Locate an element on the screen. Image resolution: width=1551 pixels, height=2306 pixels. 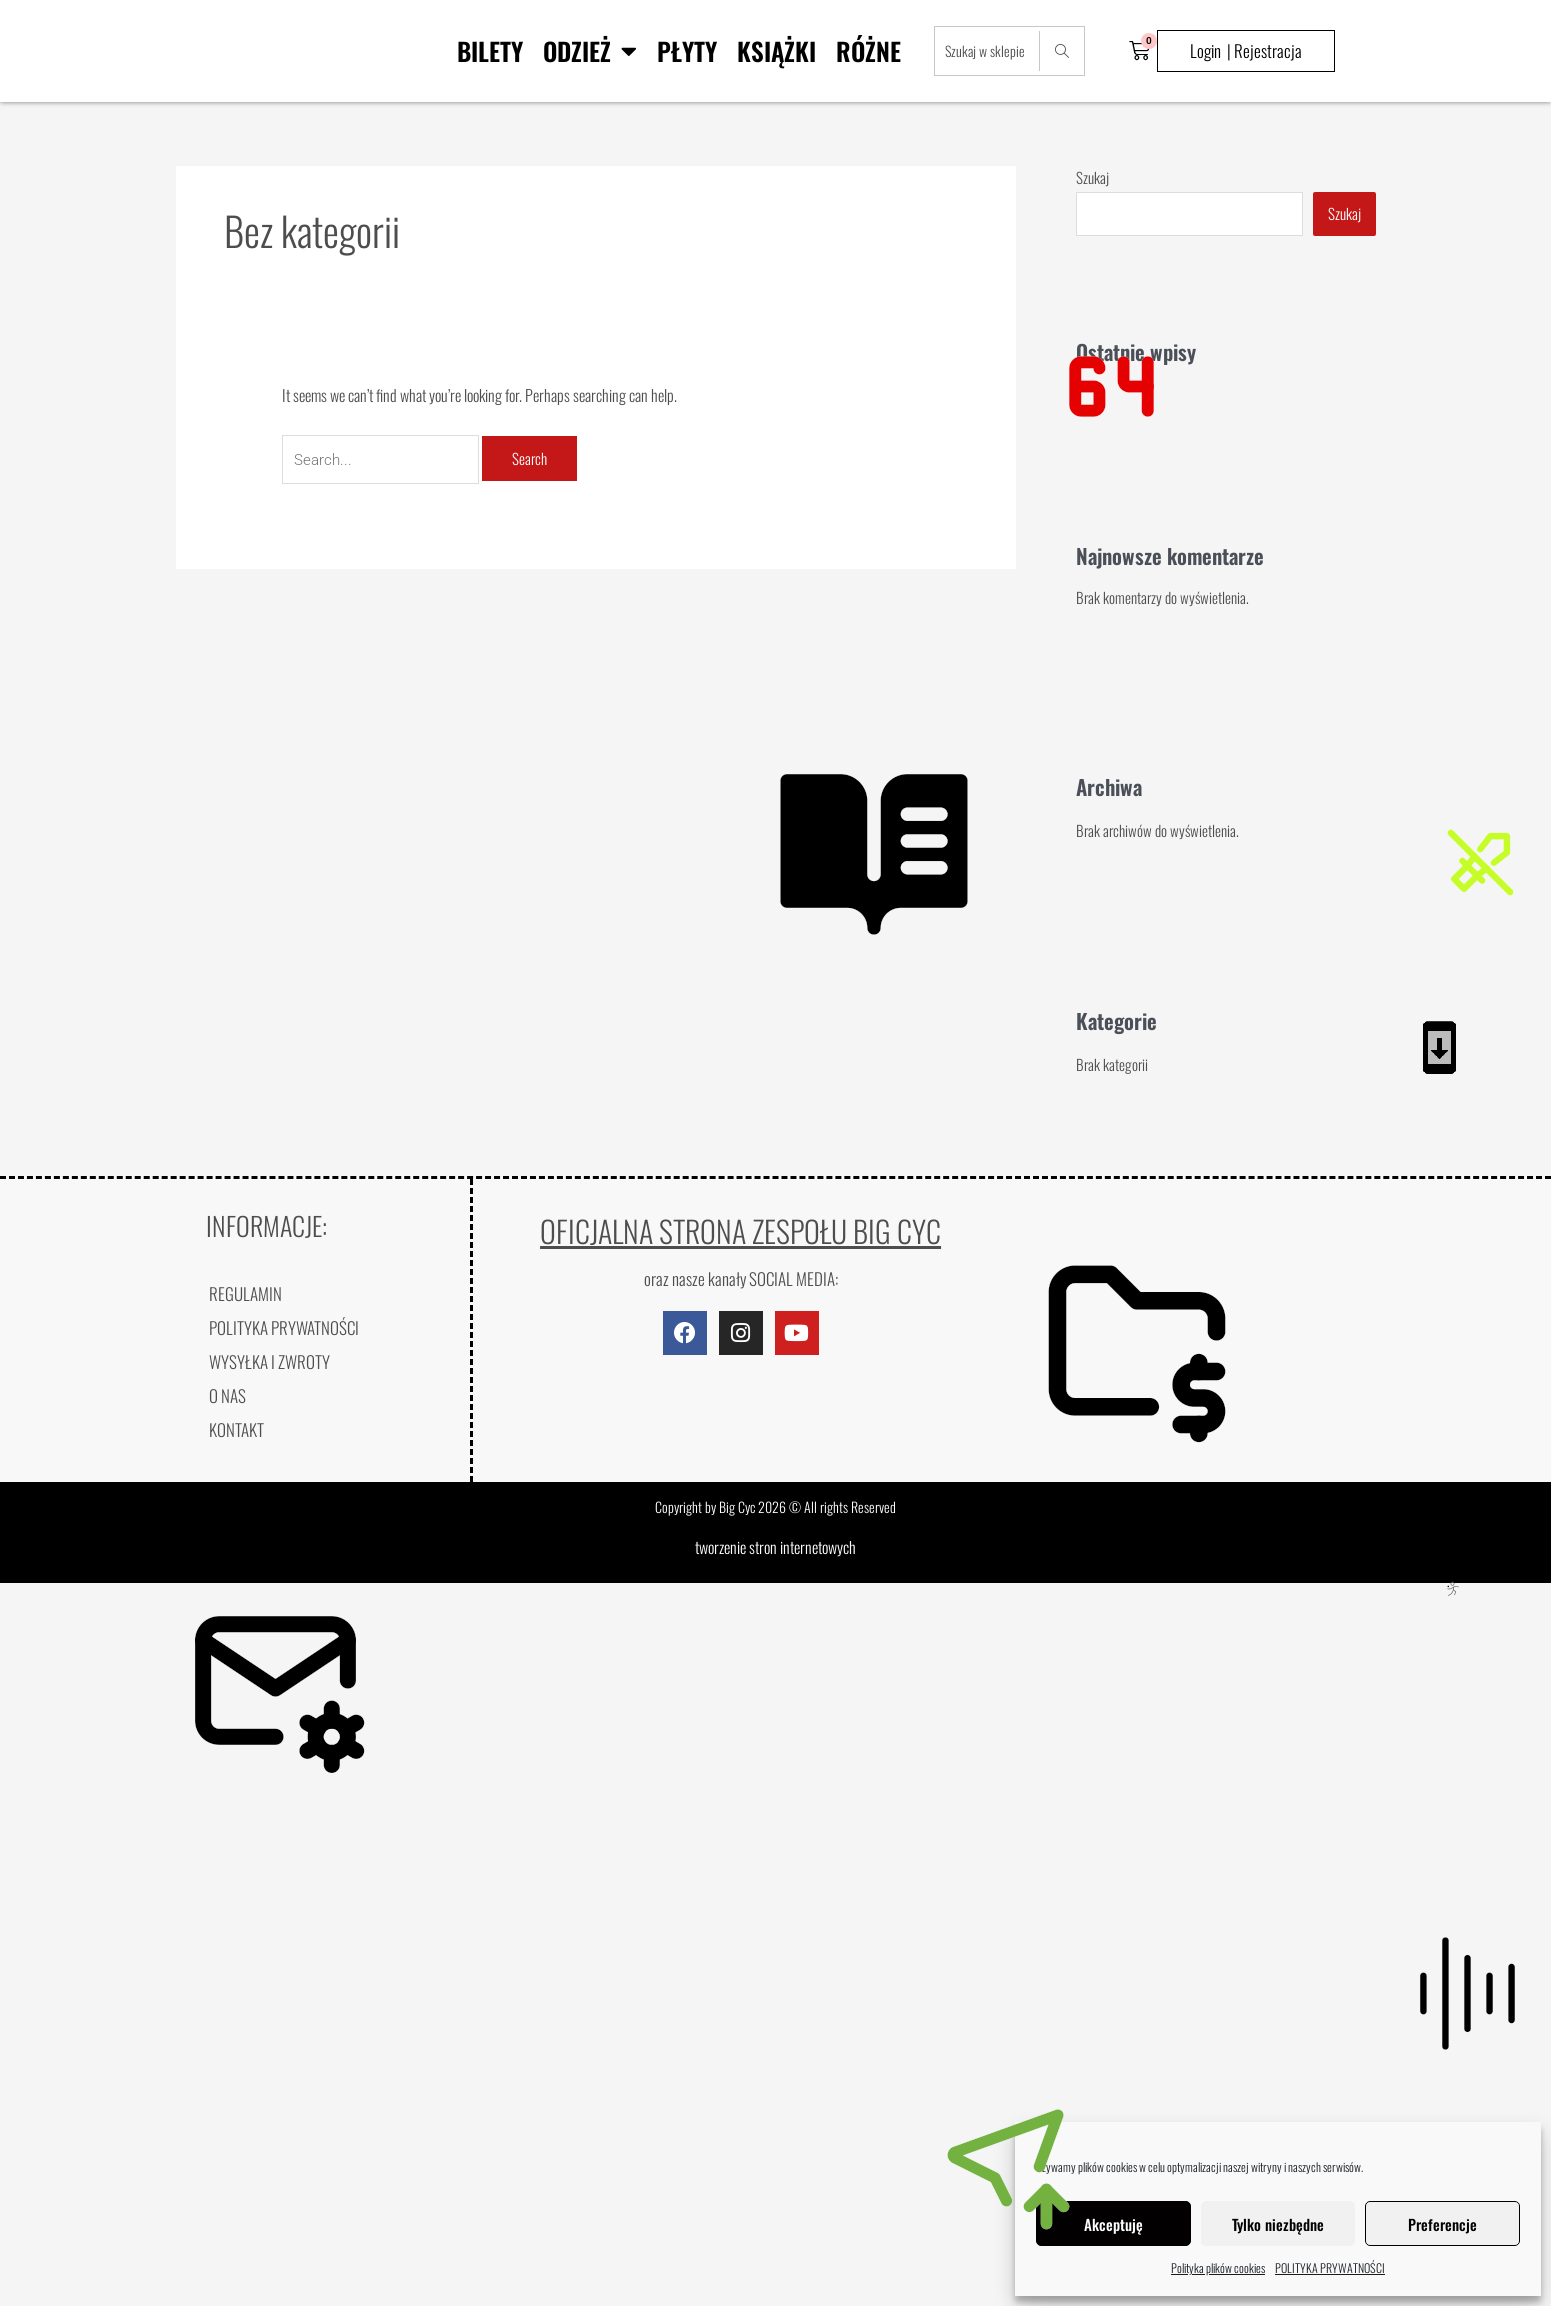
throw or toss an item is located at coordinates (1452, 1588).